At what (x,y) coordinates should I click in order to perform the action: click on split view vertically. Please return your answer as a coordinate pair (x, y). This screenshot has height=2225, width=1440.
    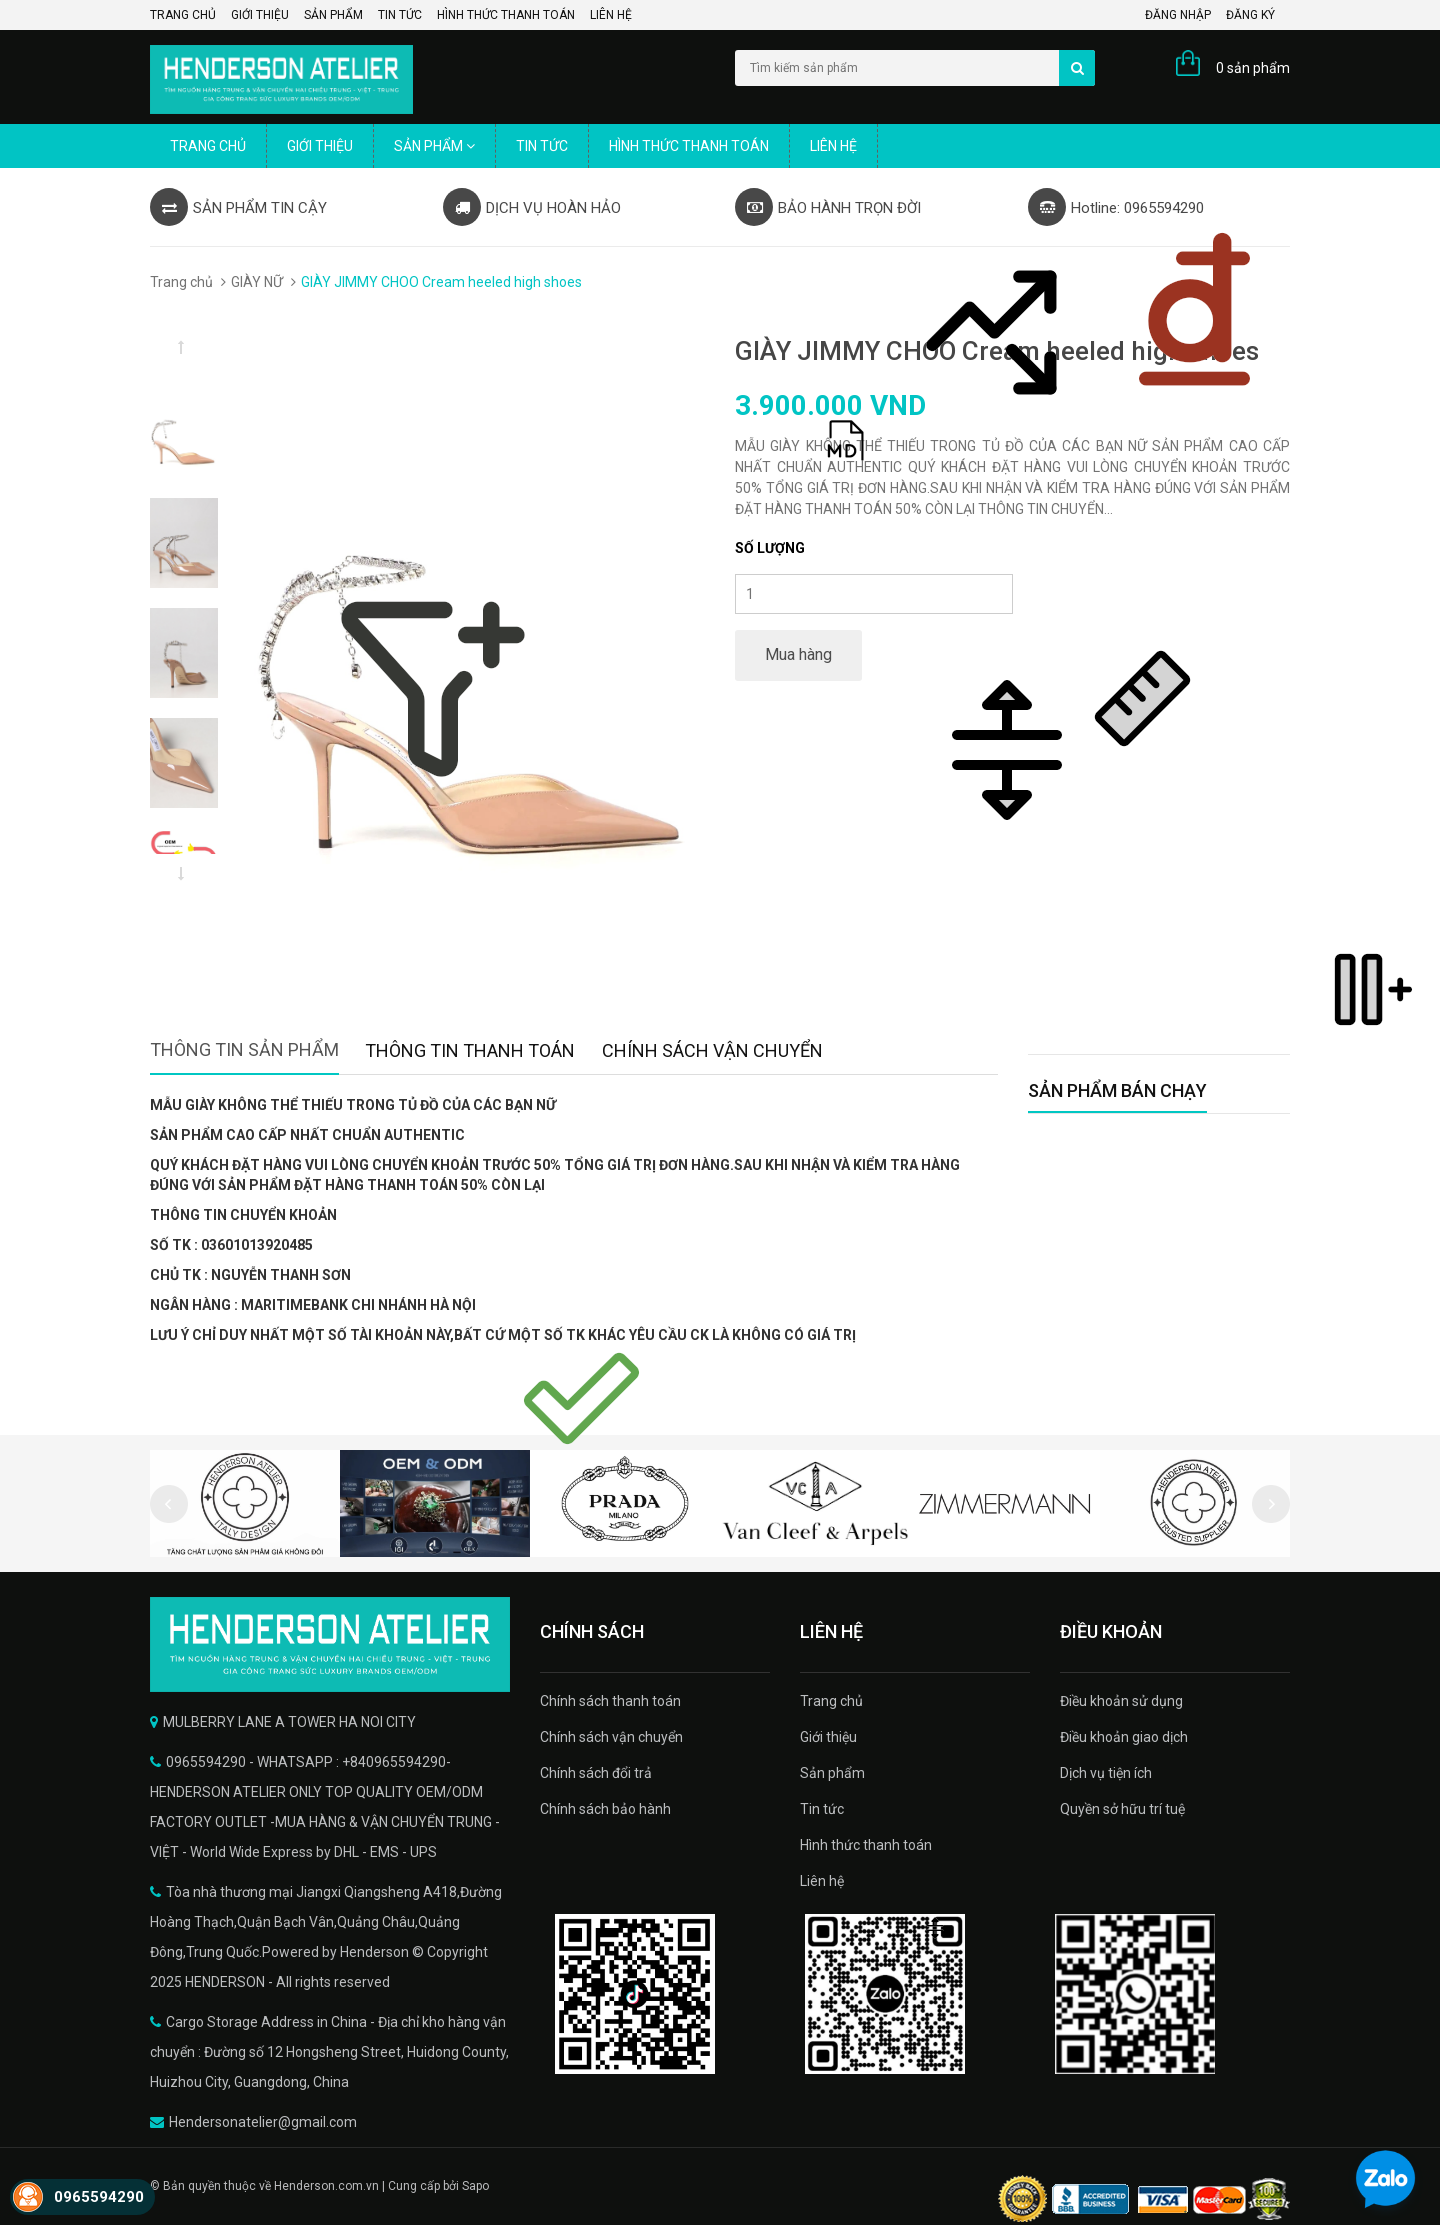
    Looking at the image, I should click on (1007, 750).